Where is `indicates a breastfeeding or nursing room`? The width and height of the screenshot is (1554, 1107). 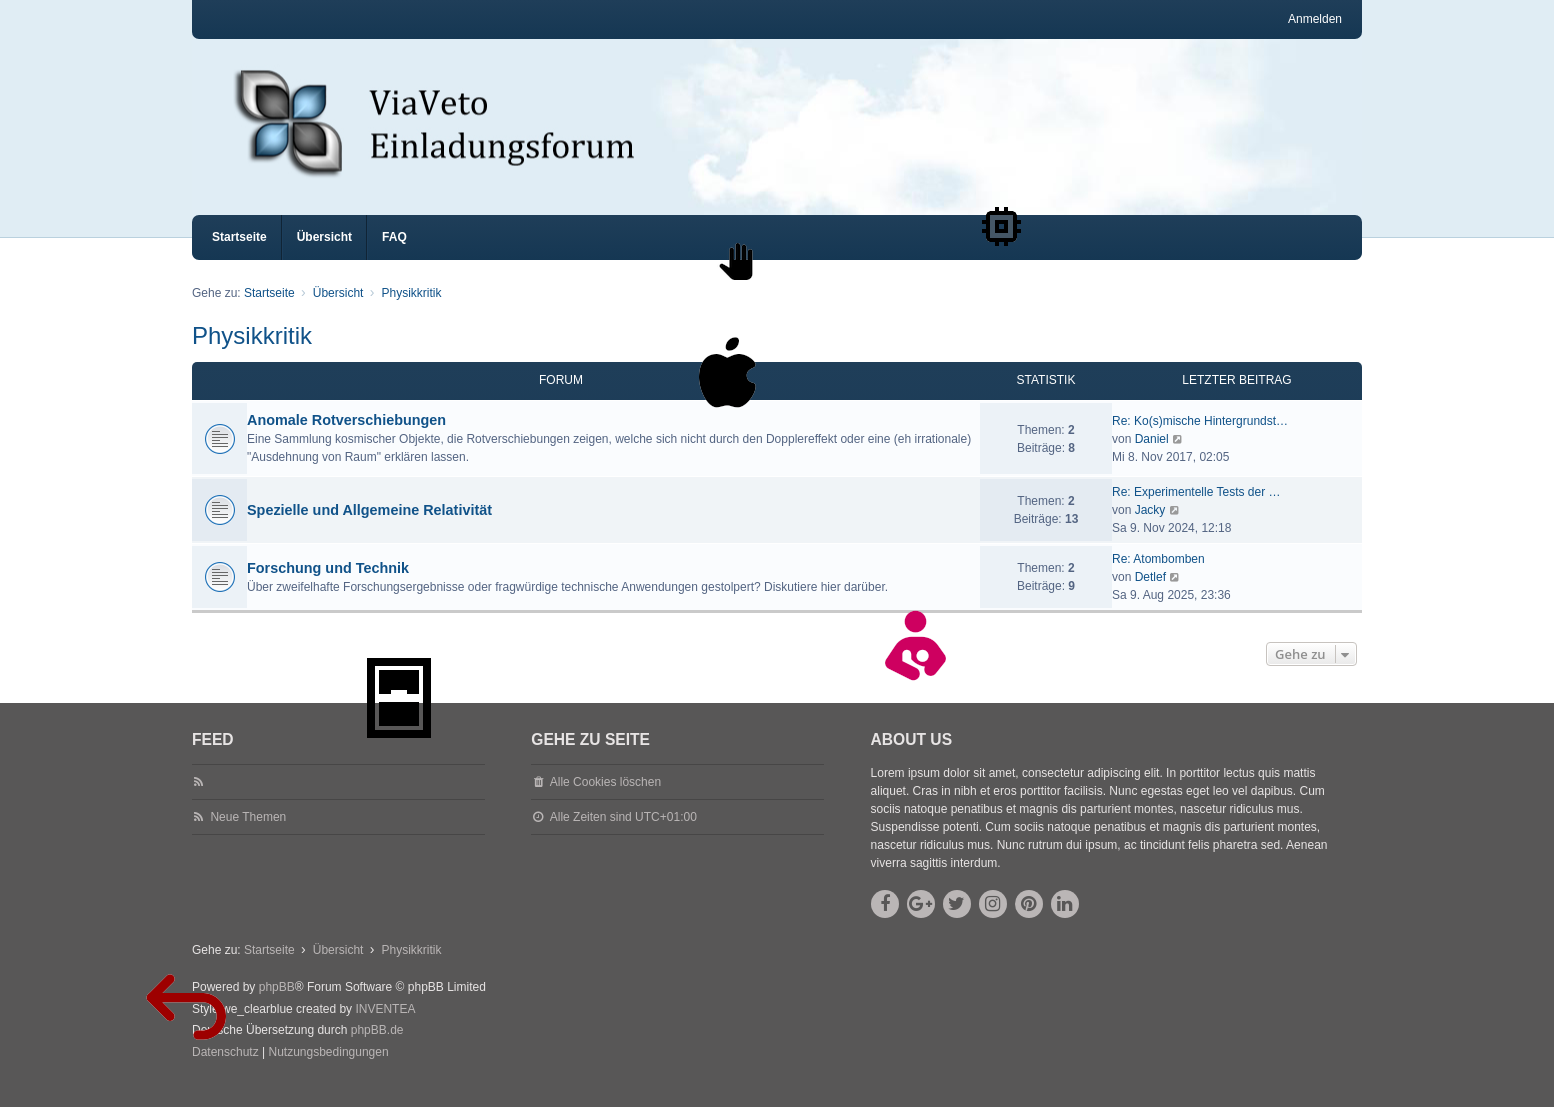 indicates a breastfeeding or nursing room is located at coordinates (915, 645).